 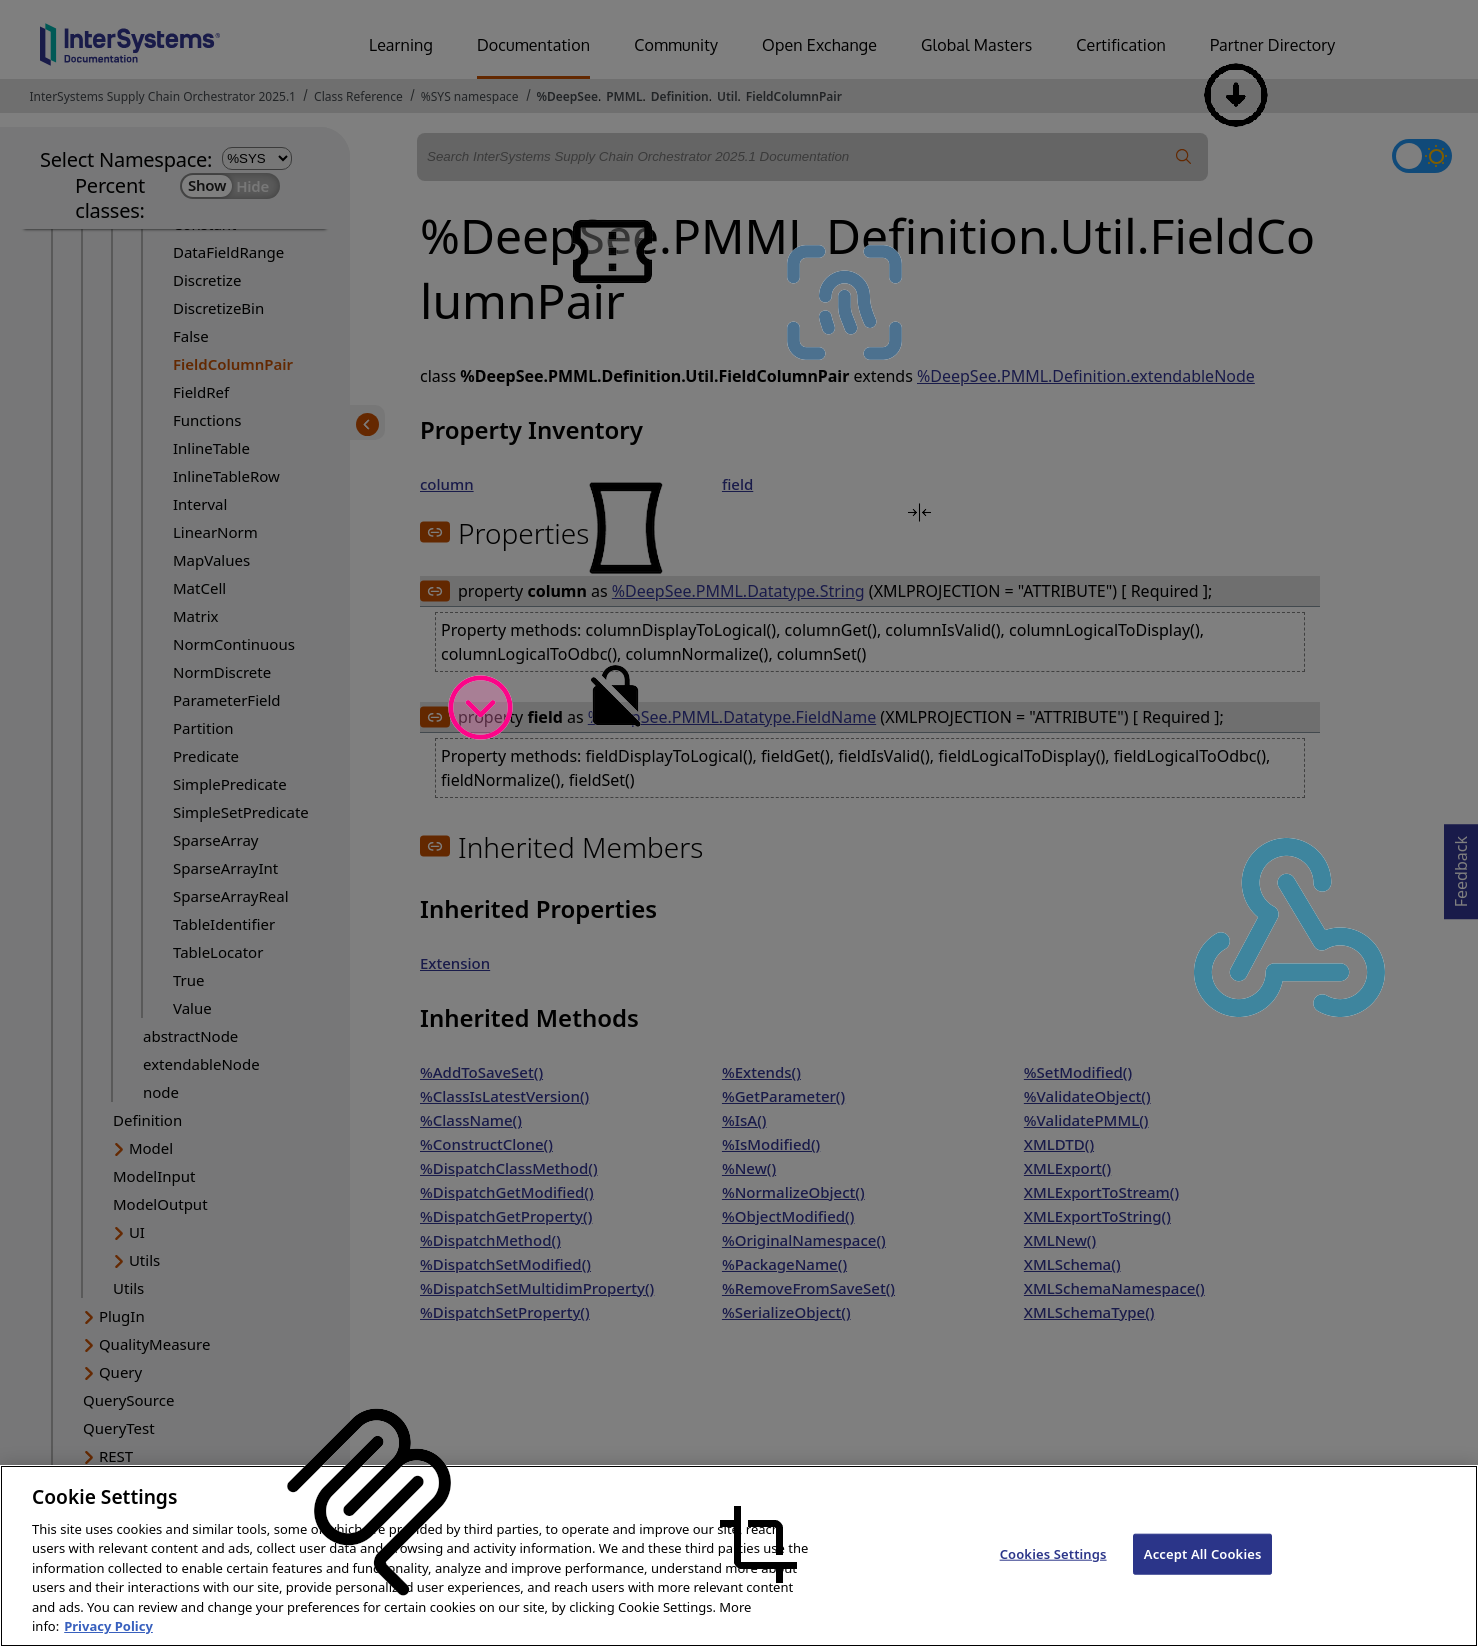 What do you see at coordinates (1289, 927) in the screenshot?
I see `configure webhook integrations` at bounding box center [1289, 927].